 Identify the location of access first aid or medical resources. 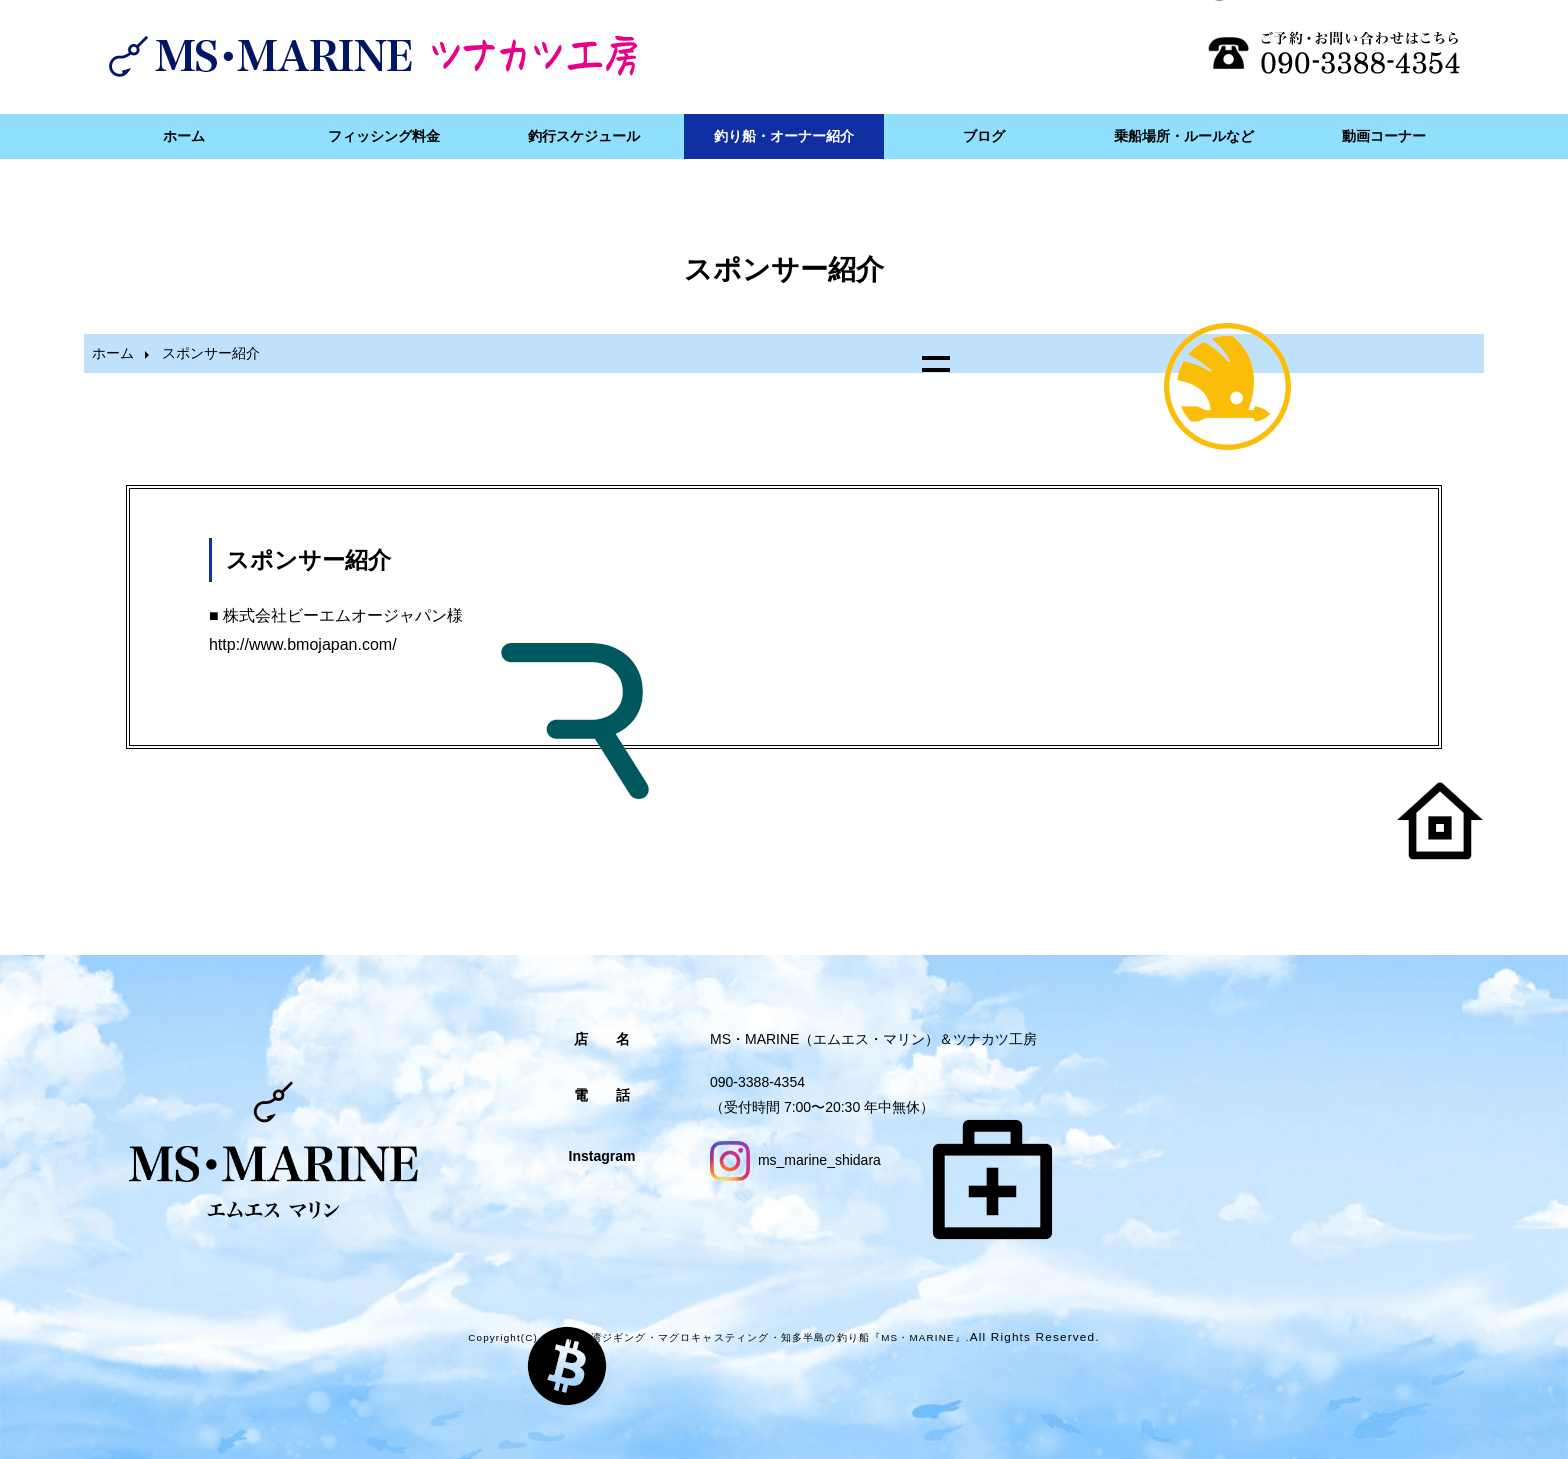
(992, 1185).